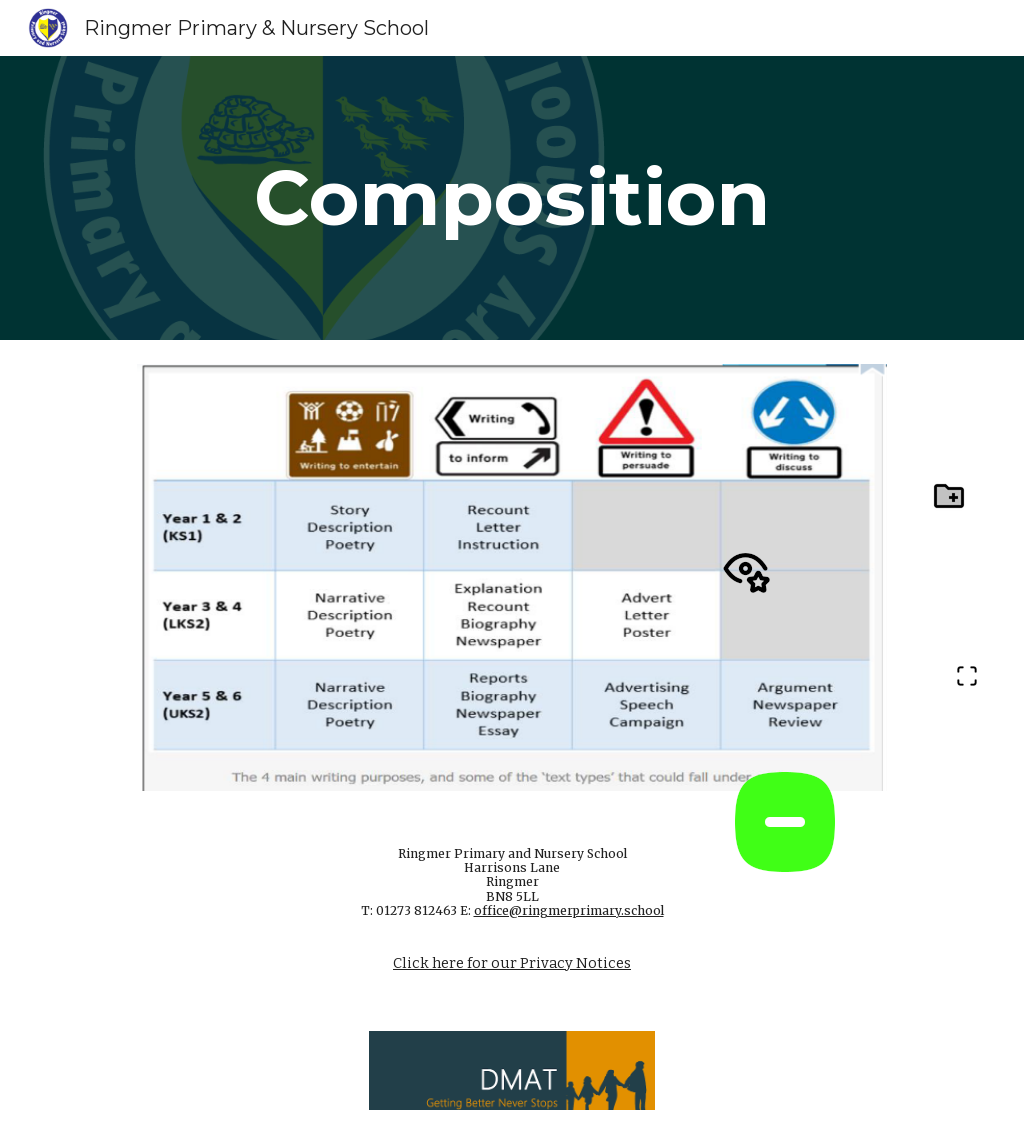  What do you see at coordinates (949, 496) in the screenshot?
I see `create a new folder` at bounding box center [949, 496].